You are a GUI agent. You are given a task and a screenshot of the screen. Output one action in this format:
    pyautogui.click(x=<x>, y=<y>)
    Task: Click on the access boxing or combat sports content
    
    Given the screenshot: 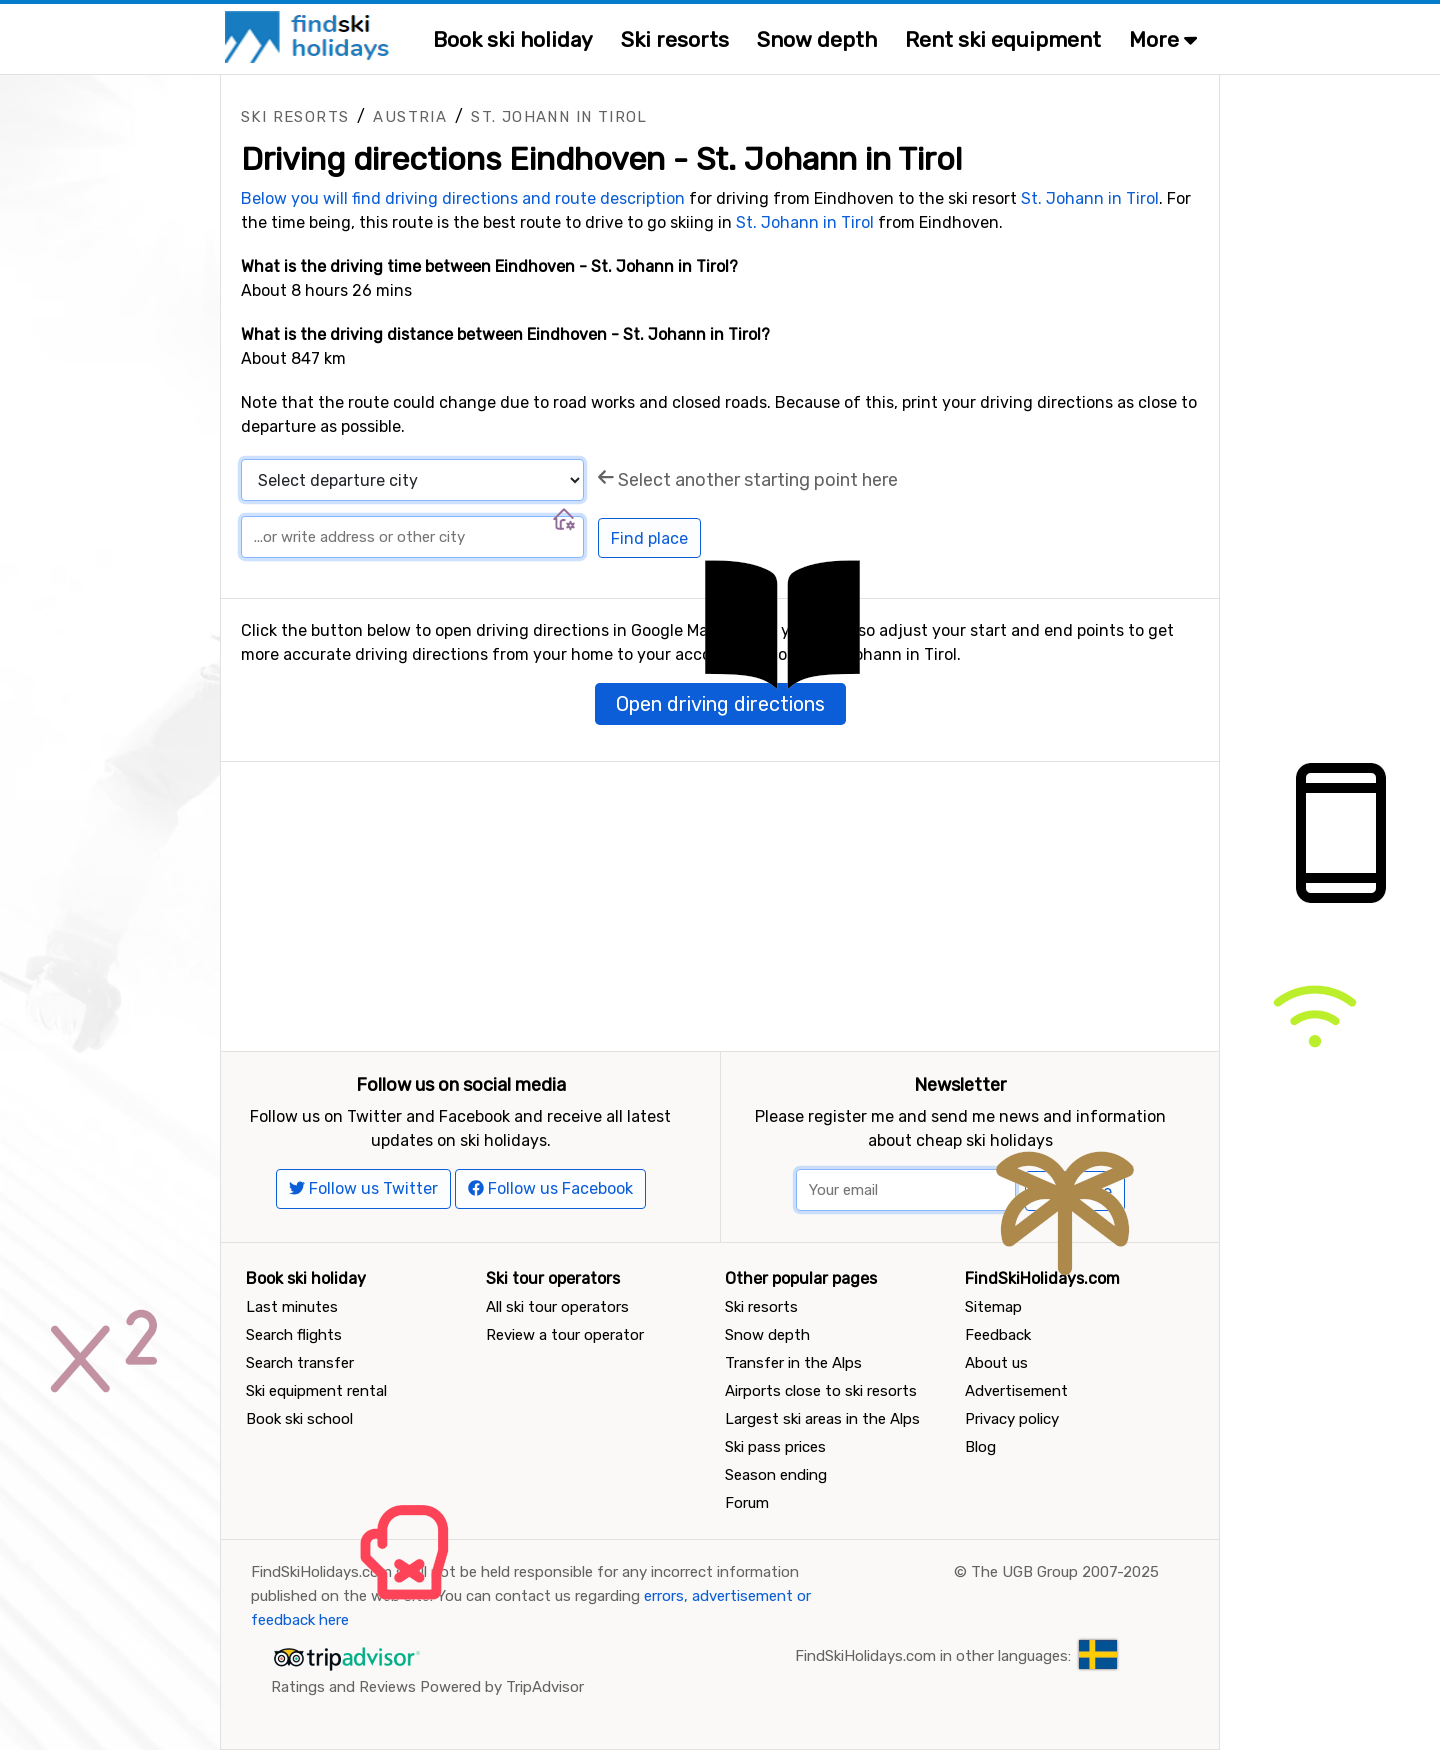 What is the action you would take?
    pyautogui.click(x=406, y=1554)
    